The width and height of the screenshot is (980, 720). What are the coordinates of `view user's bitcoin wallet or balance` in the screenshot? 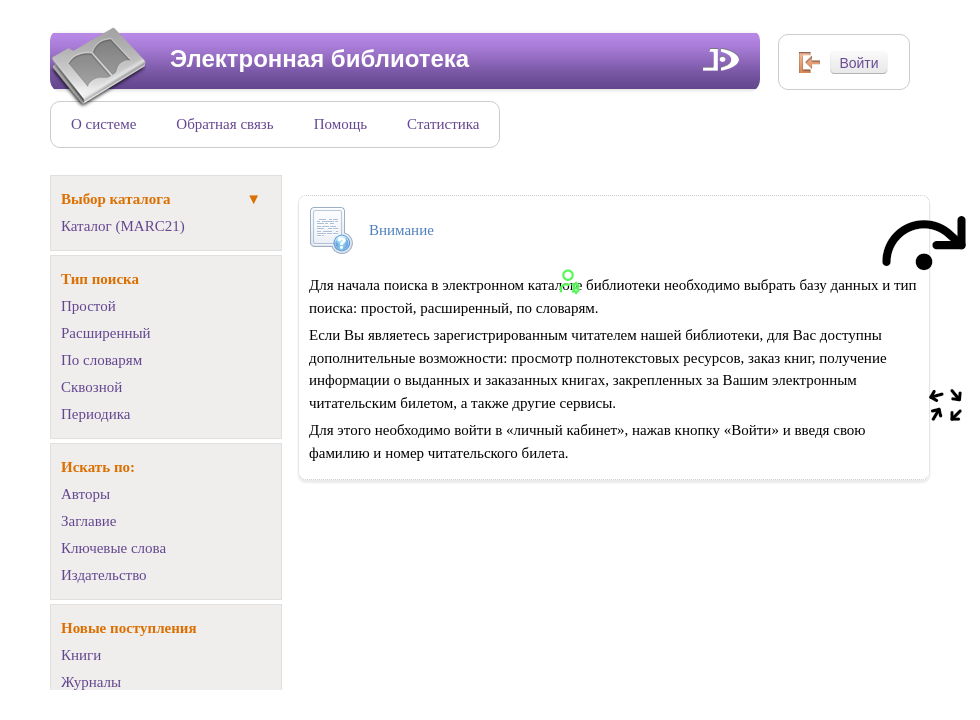 It's located at (568, 281).